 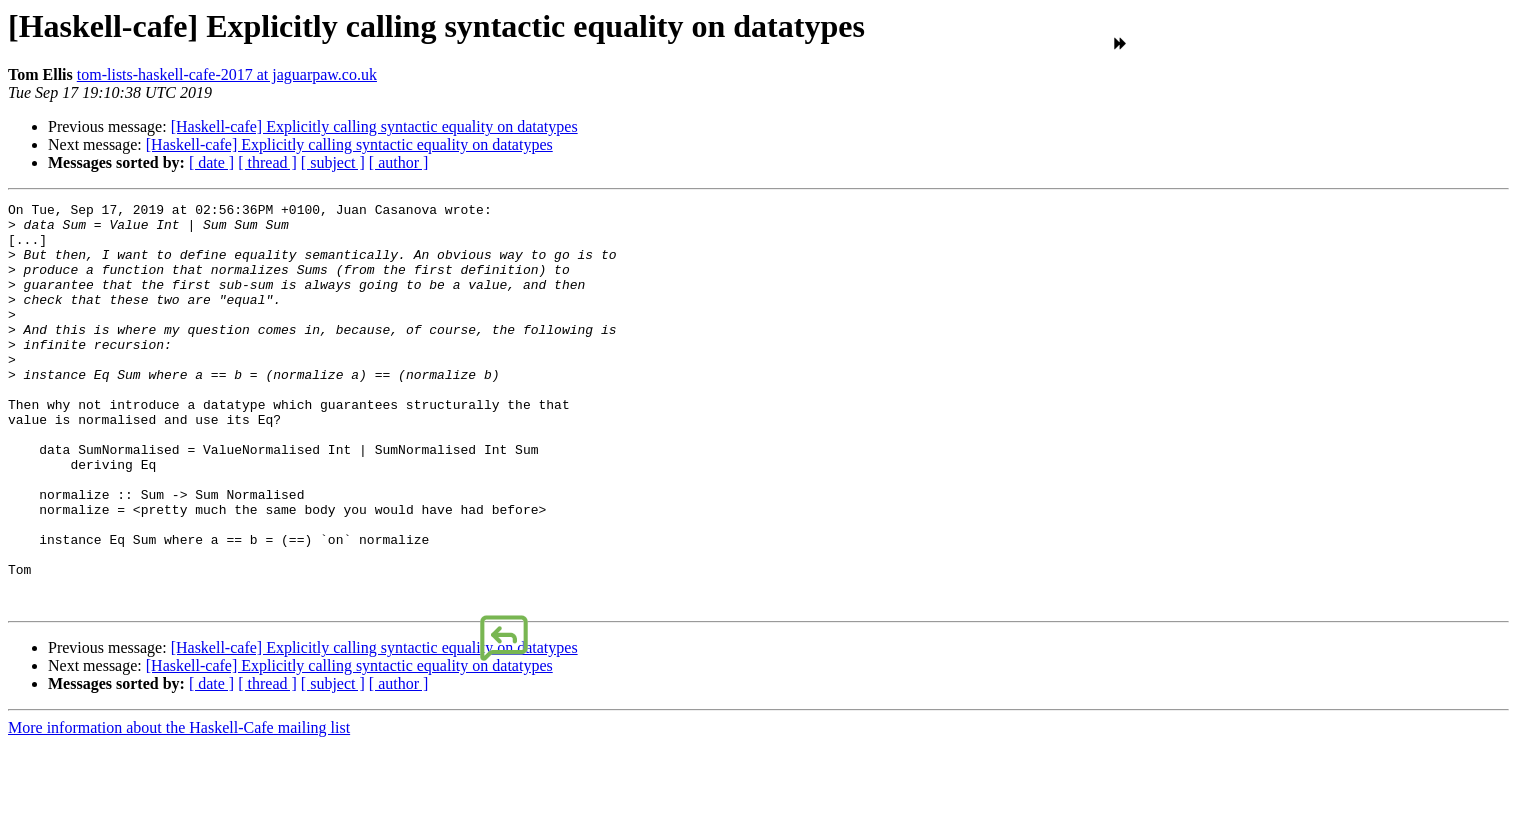 I want to click on reply to a message, so click(x=504, y=637).